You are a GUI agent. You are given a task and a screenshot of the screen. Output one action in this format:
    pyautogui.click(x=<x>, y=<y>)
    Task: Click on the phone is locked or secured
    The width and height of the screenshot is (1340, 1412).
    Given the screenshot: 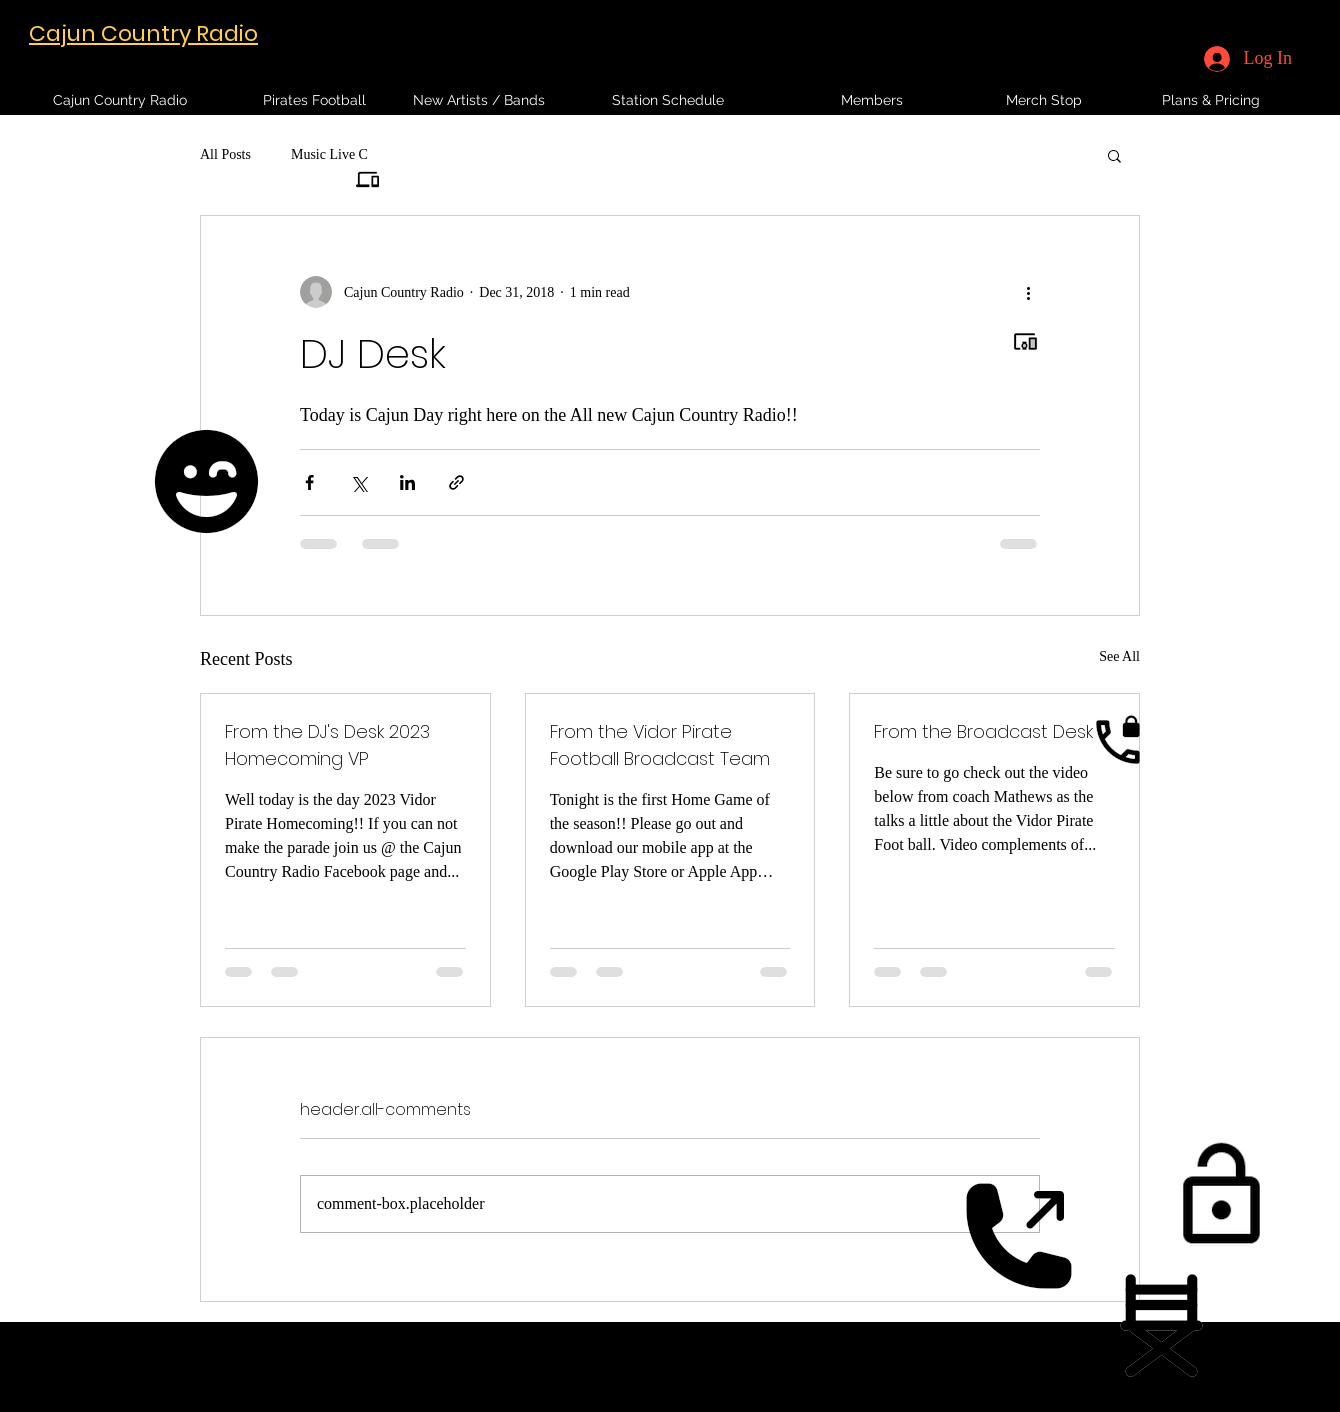 What is the action you would take?
    pyautogui.click(x=1118, y=742)
    